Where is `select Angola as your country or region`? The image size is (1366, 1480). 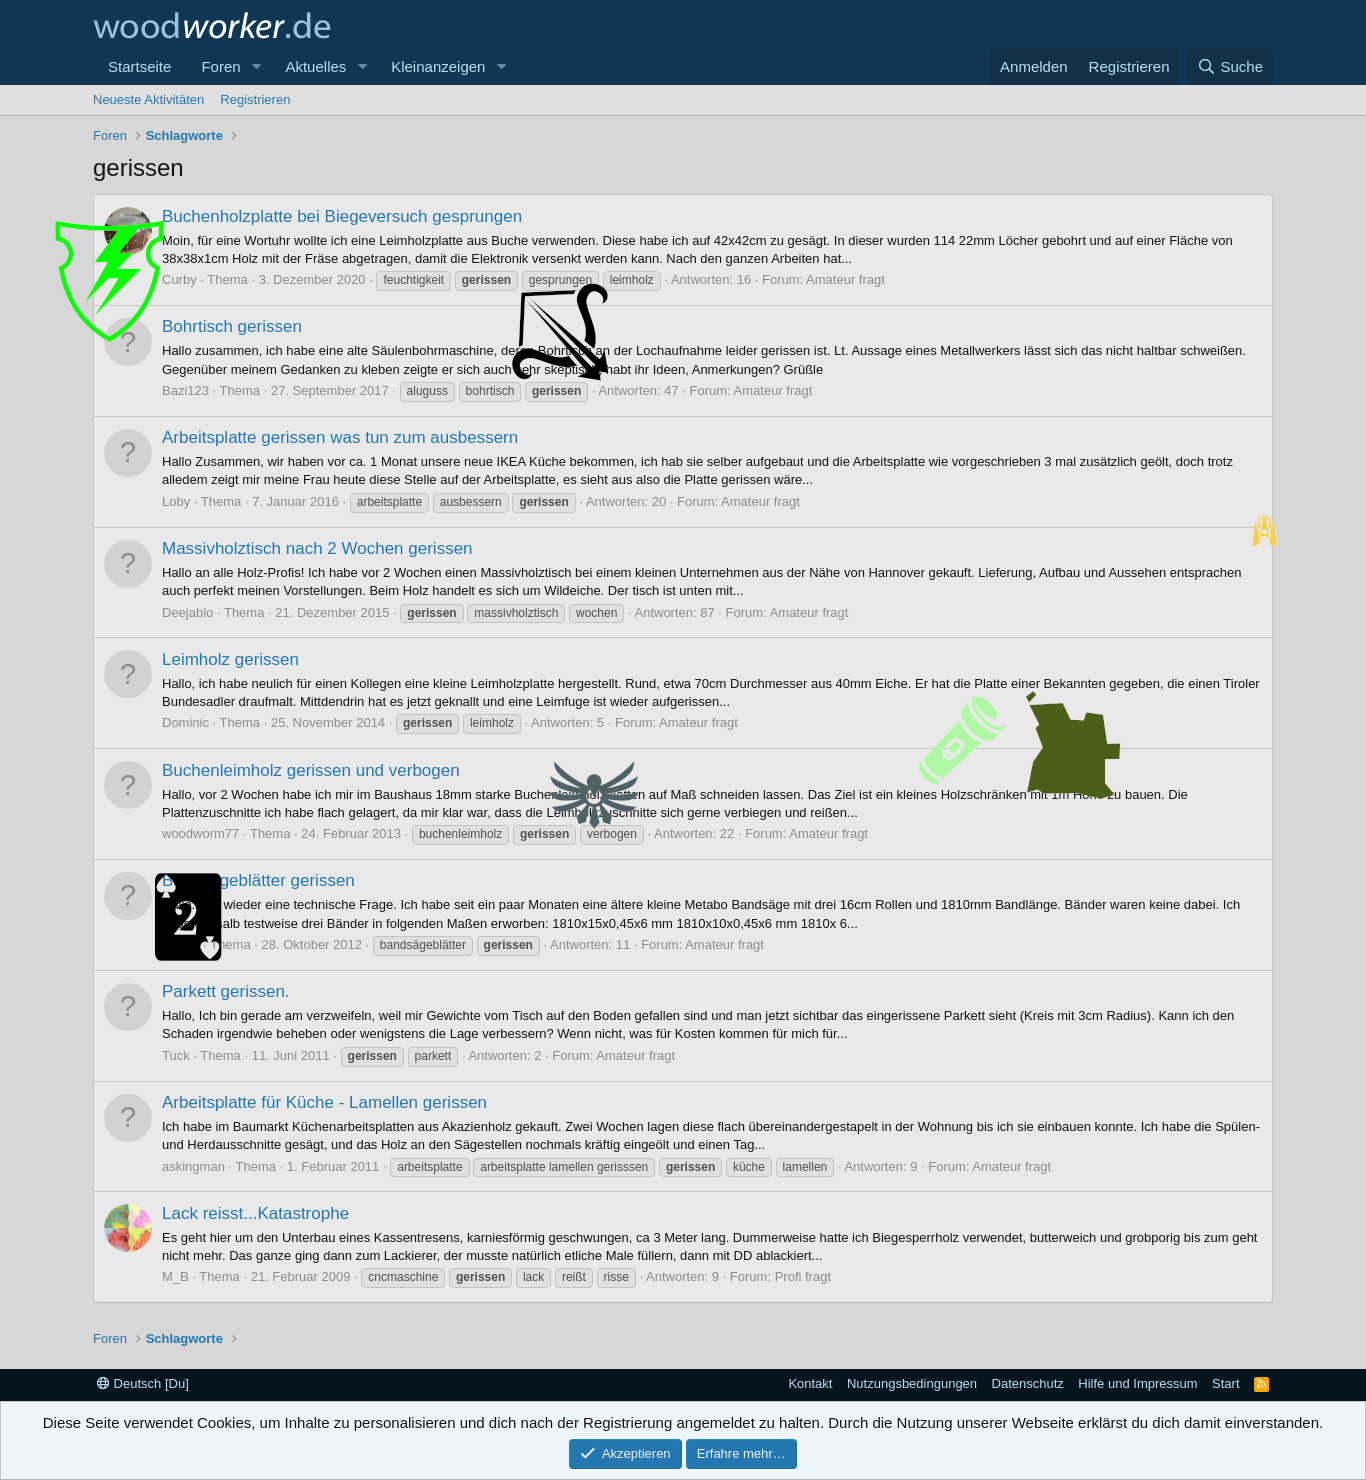
select Angola as your country or region is located at coordinates (1073, 745).